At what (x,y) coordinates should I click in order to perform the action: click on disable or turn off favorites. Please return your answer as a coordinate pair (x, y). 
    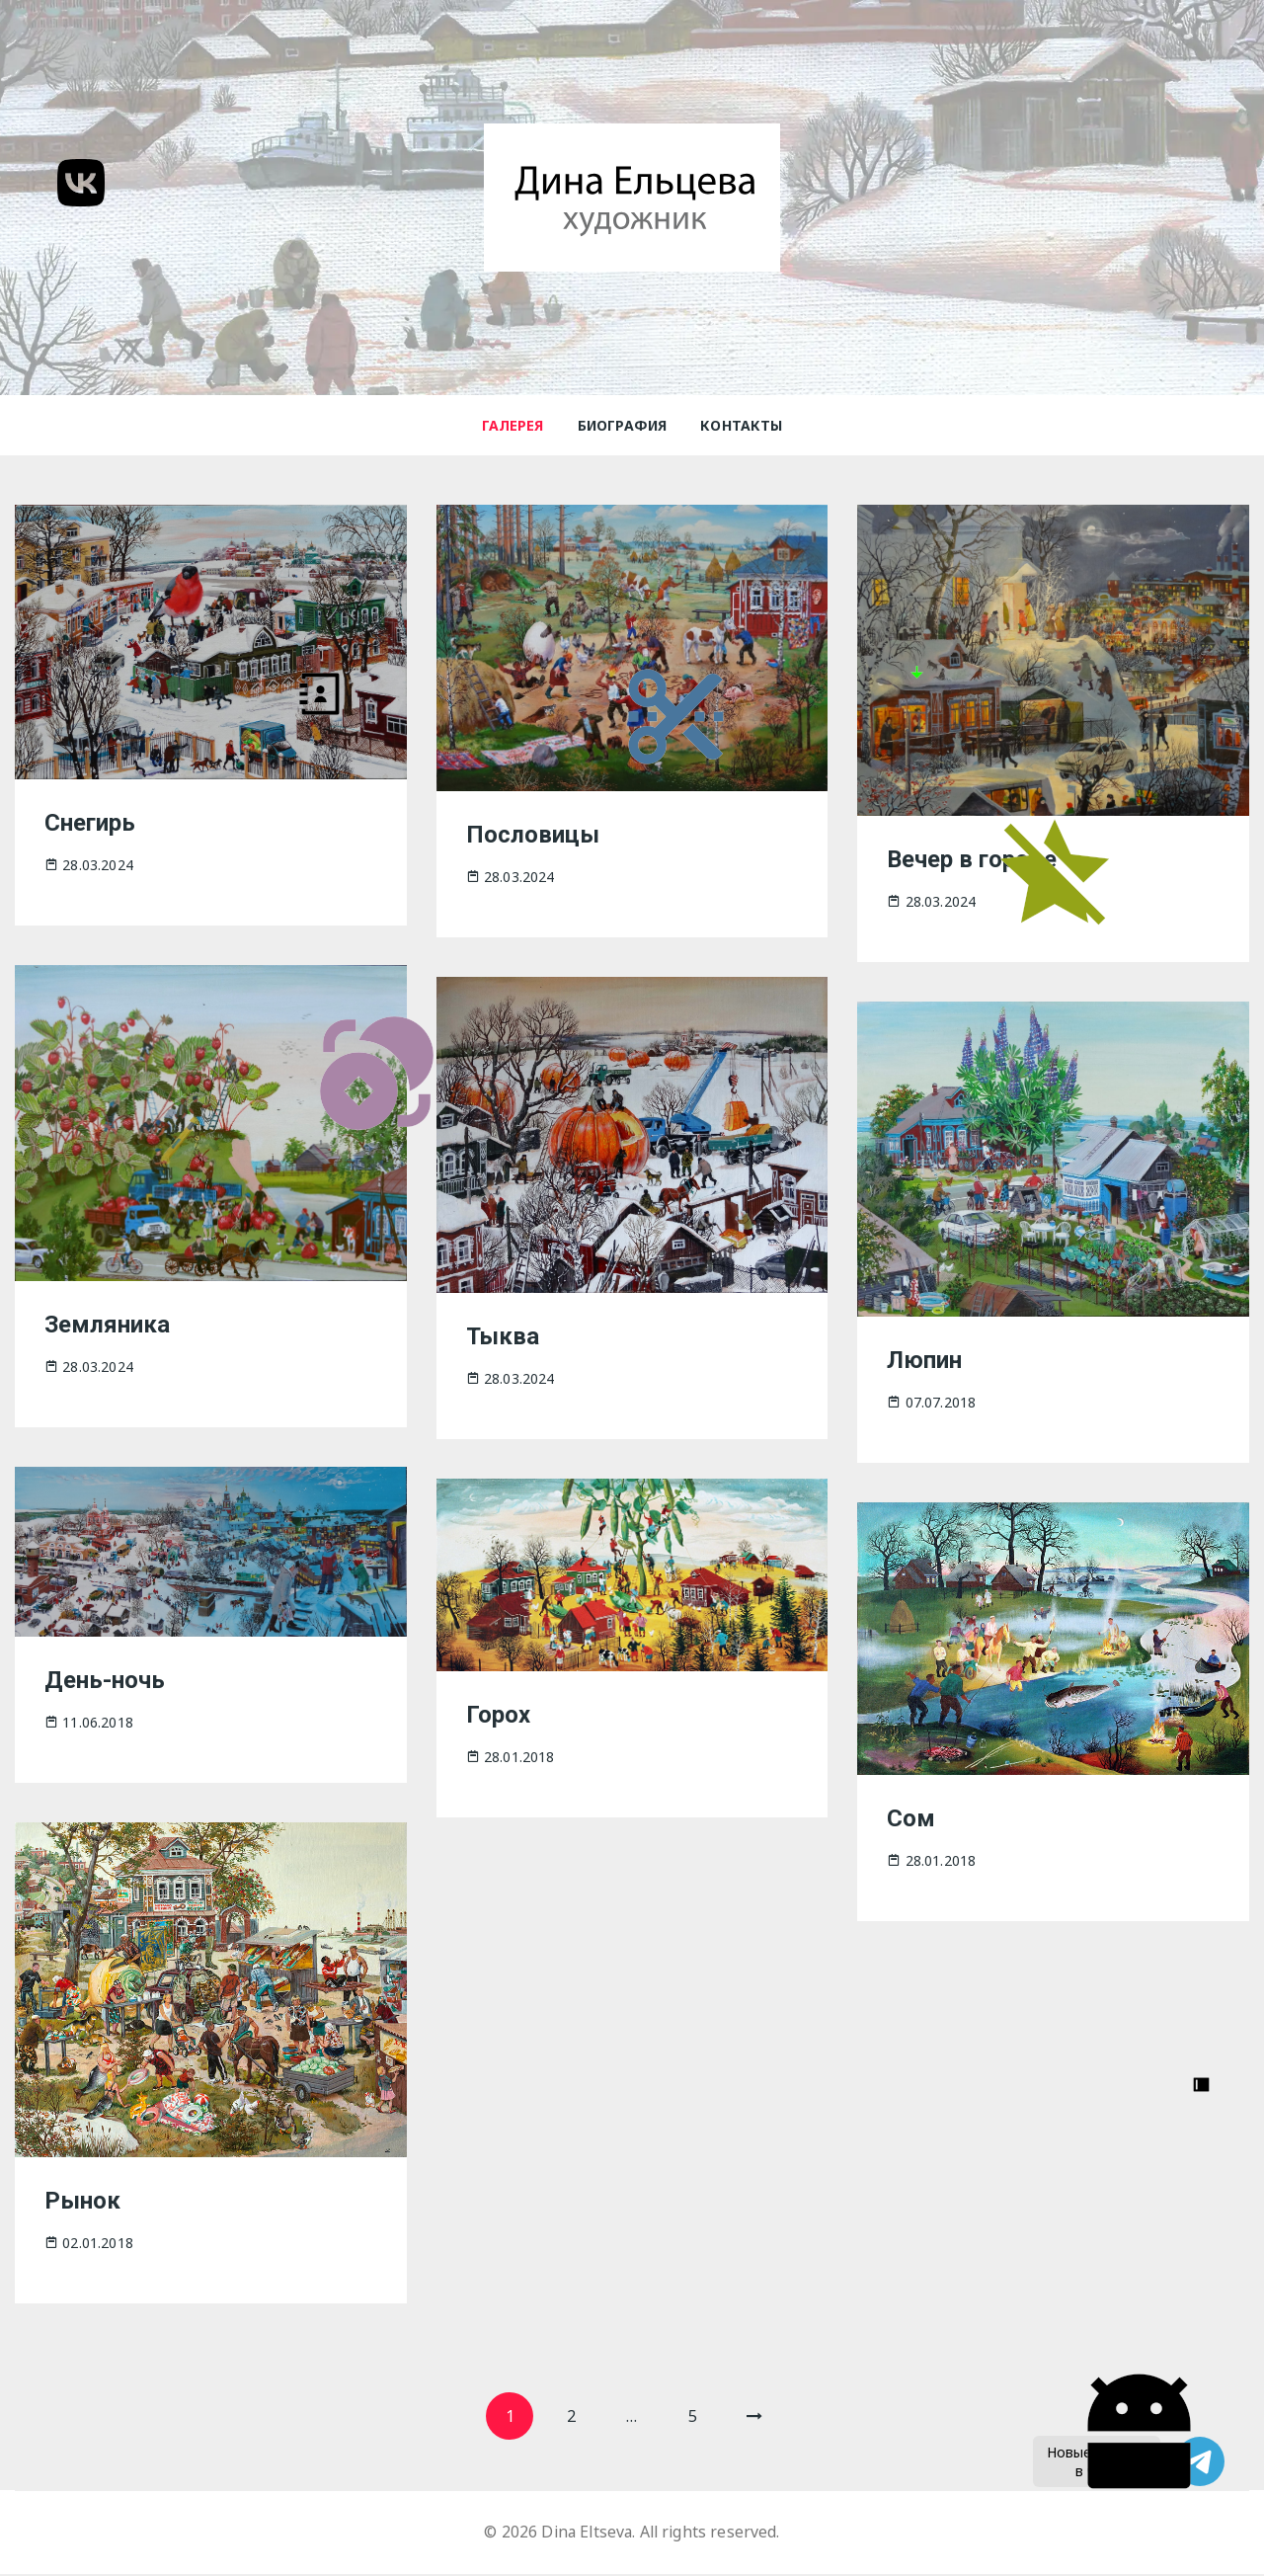
    Looking at the image, I should click on (1055, 874).